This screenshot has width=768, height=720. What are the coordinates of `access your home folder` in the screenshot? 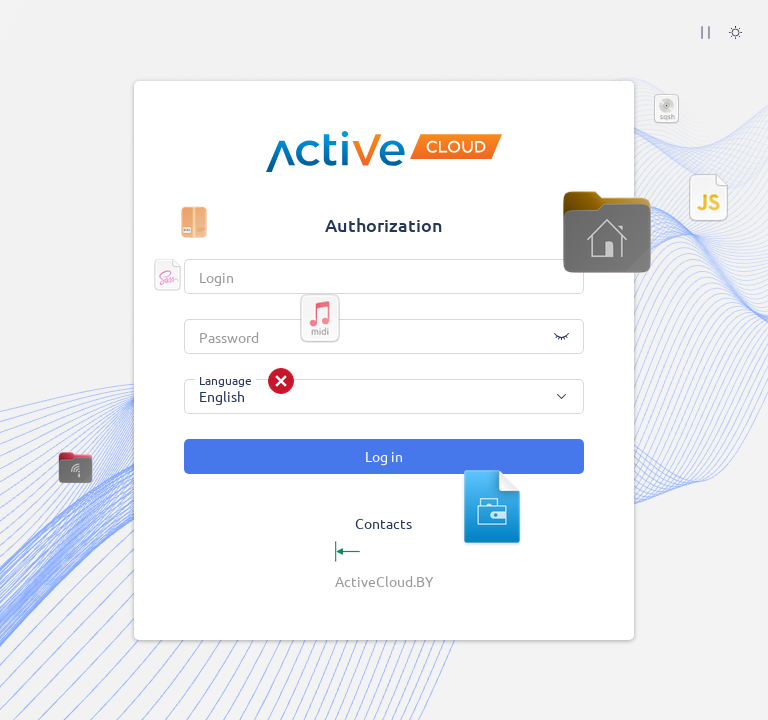 It's located at (607, 232).